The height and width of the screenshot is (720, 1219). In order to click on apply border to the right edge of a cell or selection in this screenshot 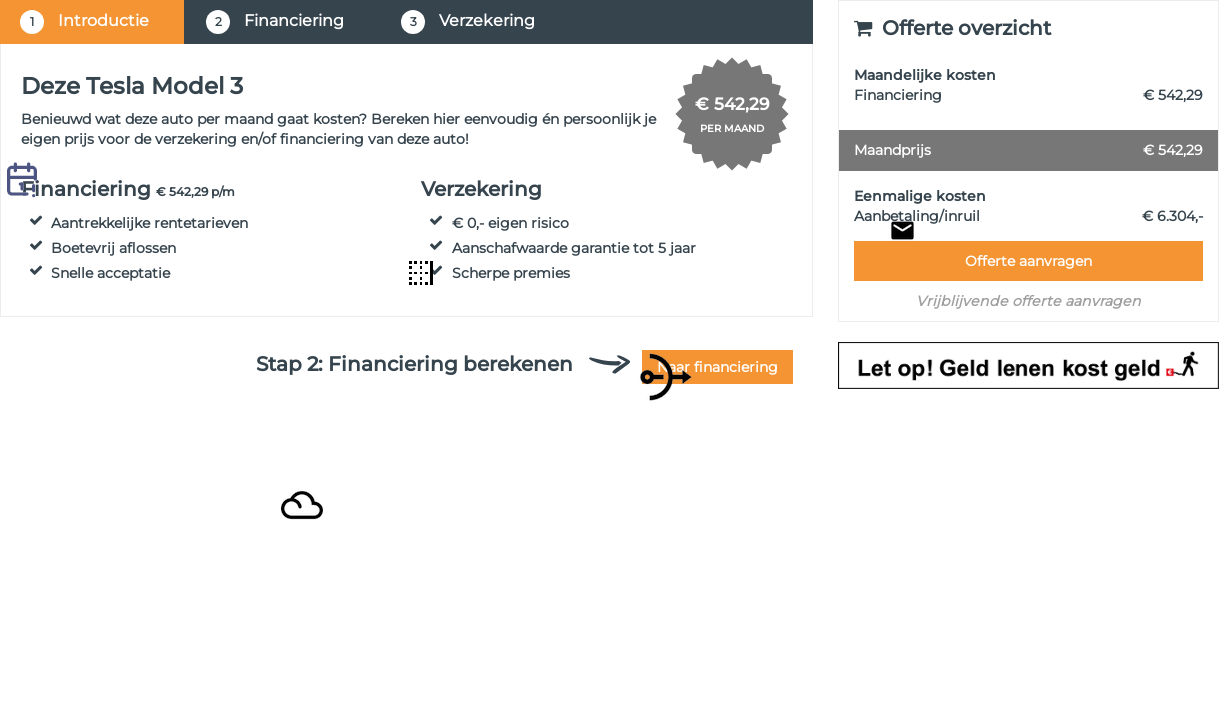, I will do `click(421, 273)`.